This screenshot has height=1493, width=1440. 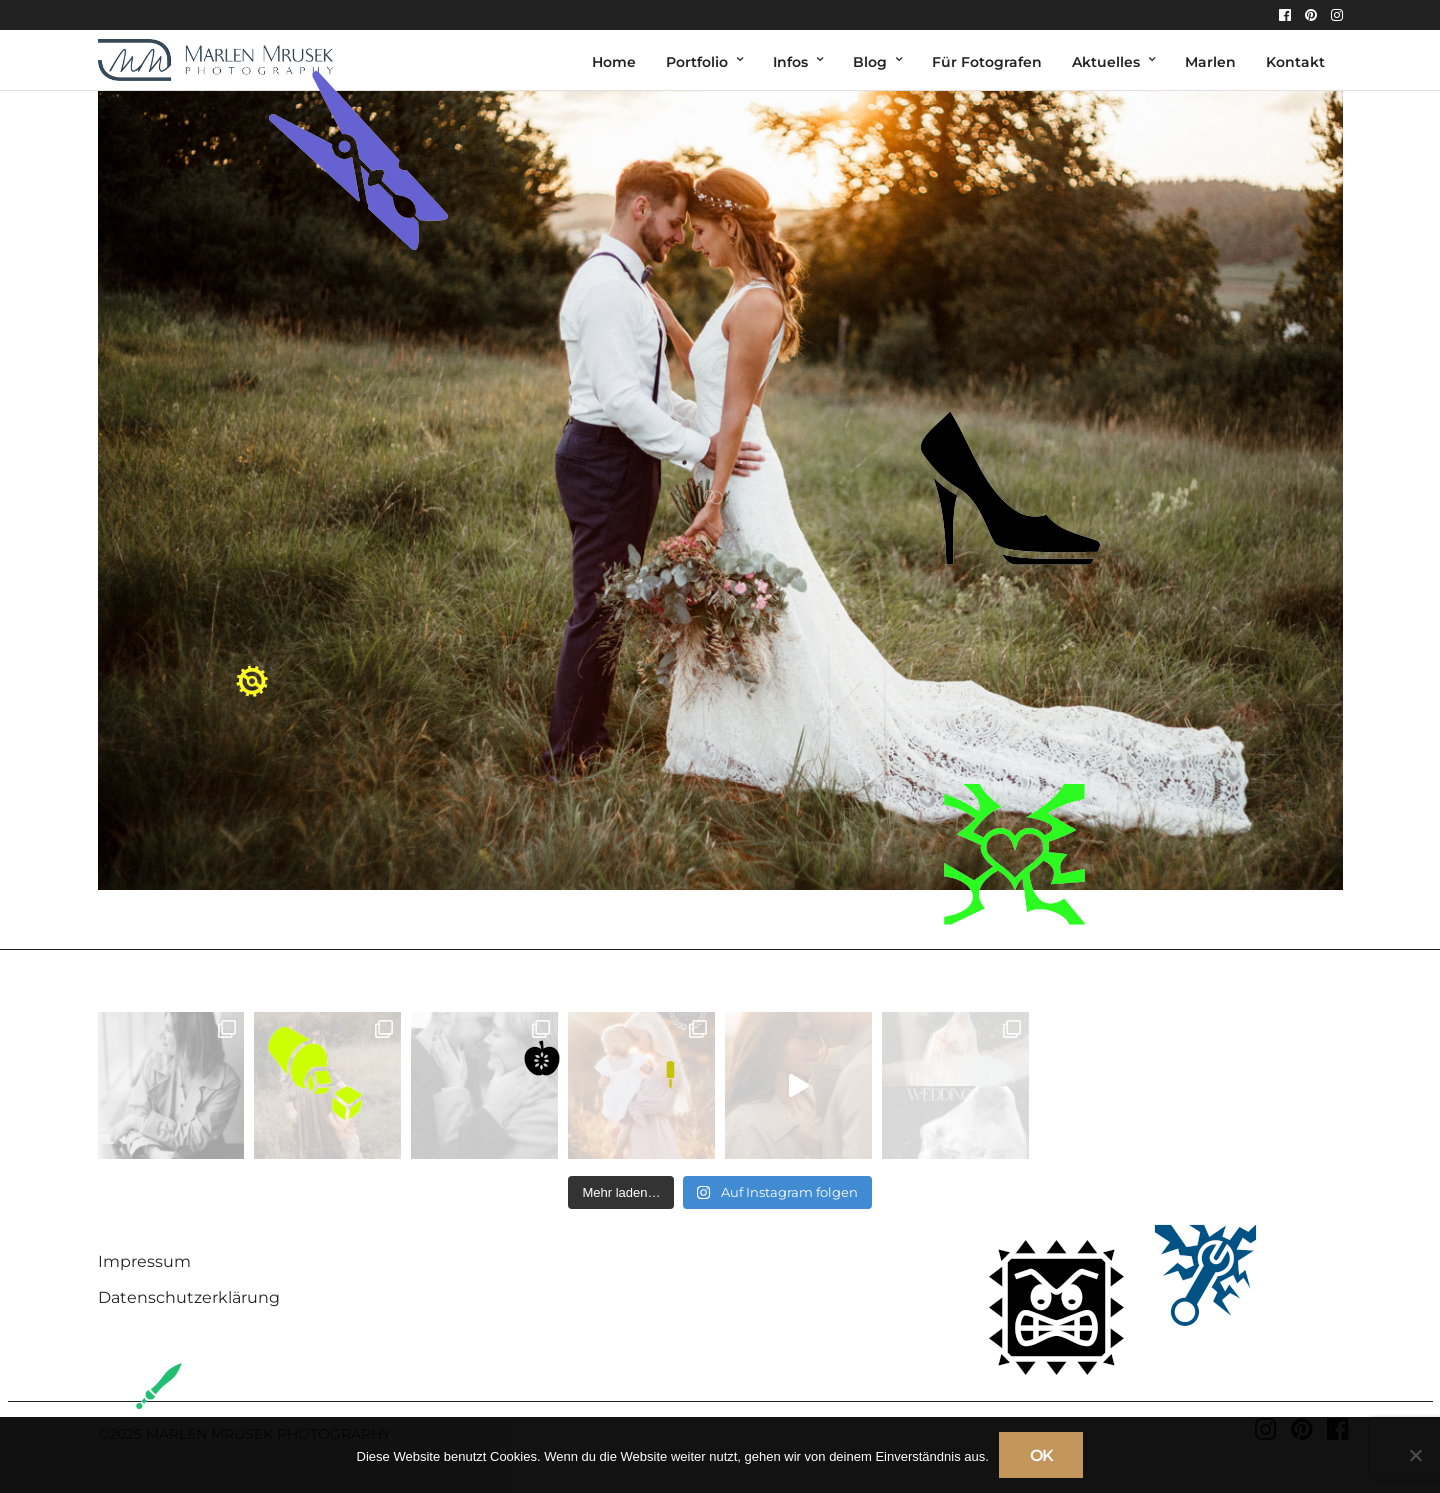 What do you see at coordinates (542, 1058) in the screenshot?
I see `view apple seed count or farming resources` at bounding box center [542, 1058].